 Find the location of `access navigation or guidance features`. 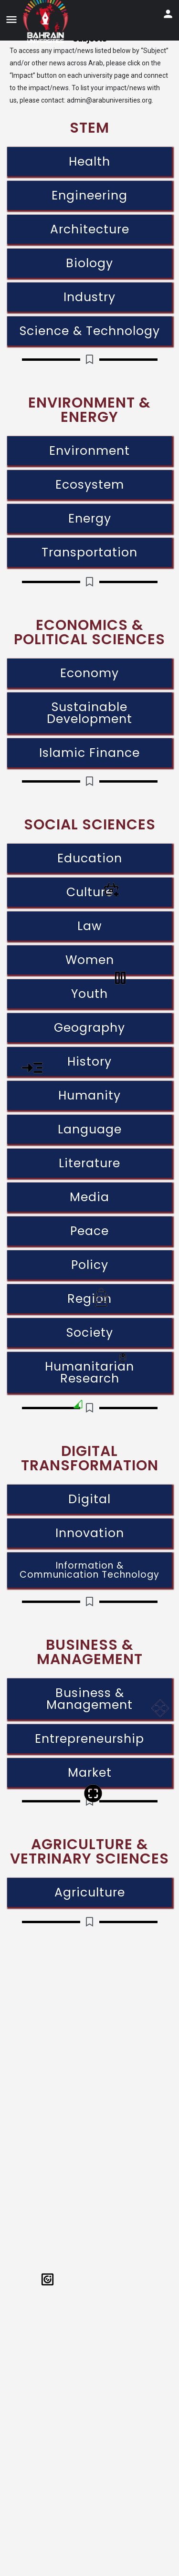

access navigation or guidance features is located at coordinates (101, 1298).